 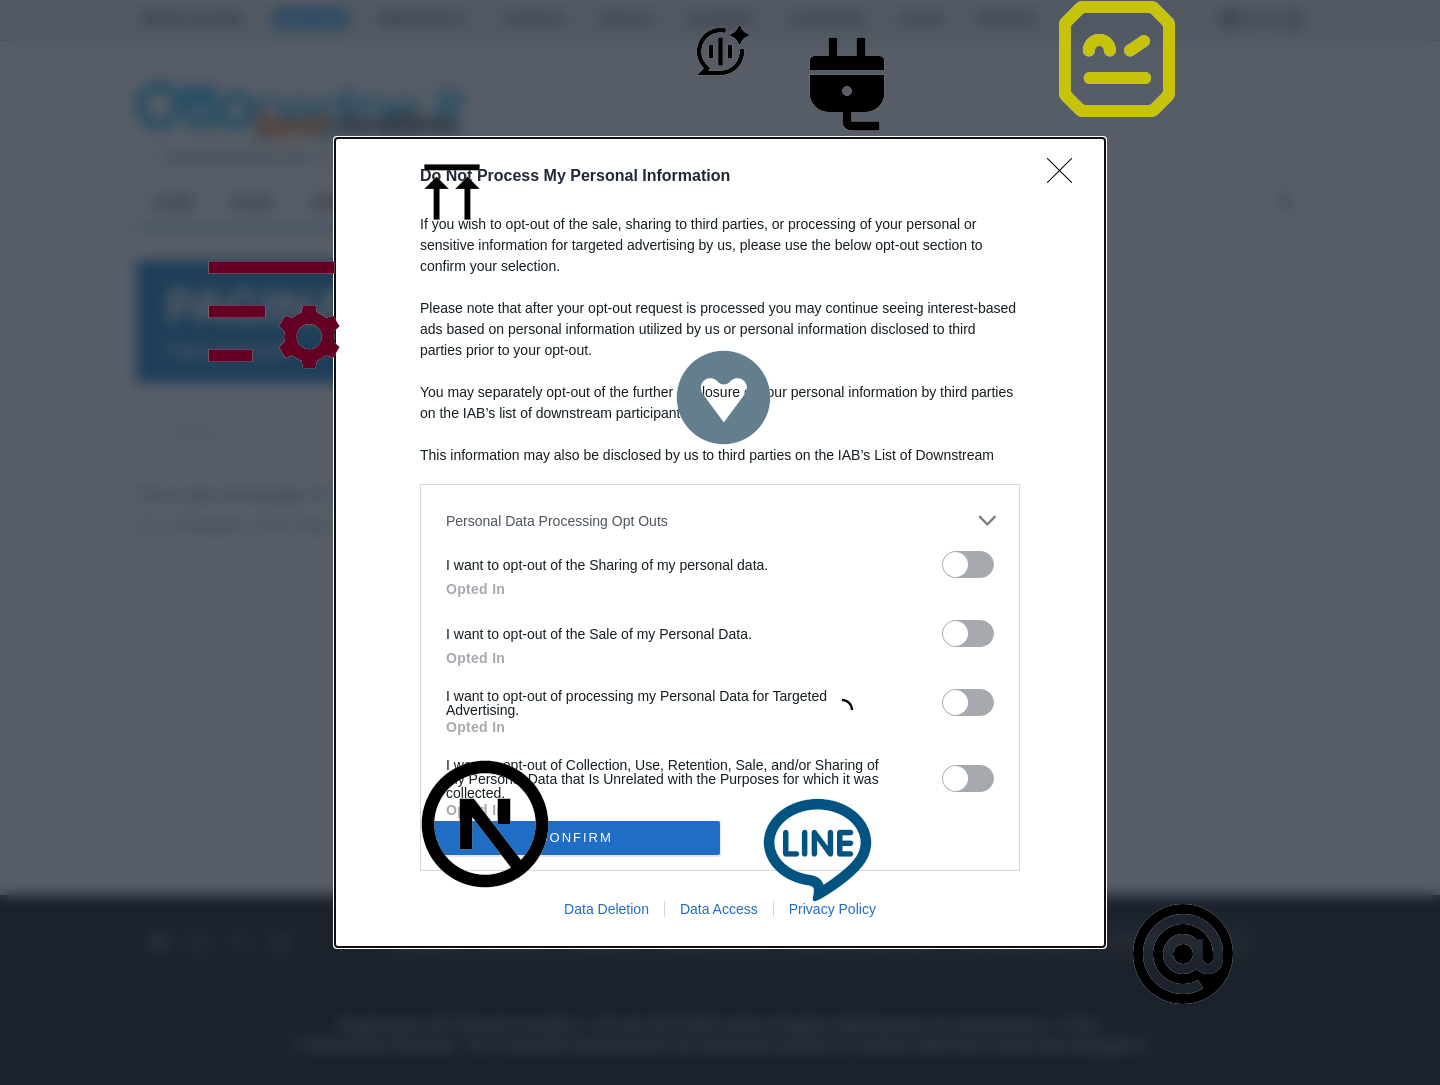 What do you see at coordinates (485, 824) in the screenshot?
I see `Next.js framework logo` at bounding box center [485, 824].